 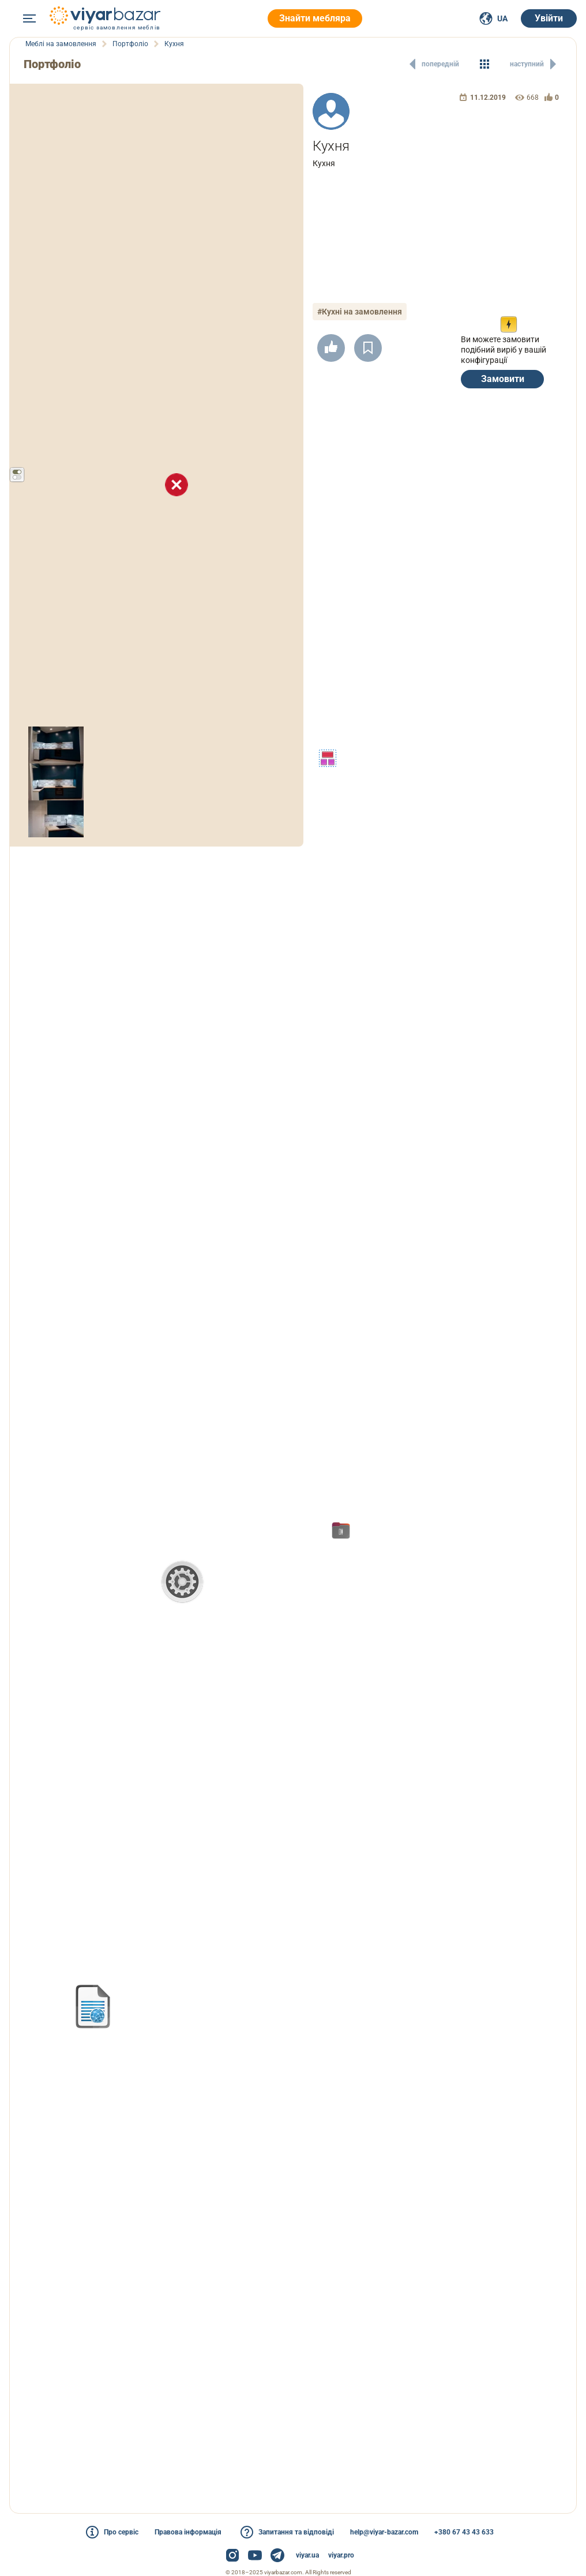 I want to click on access power management settings, so click(x=509, y=324).